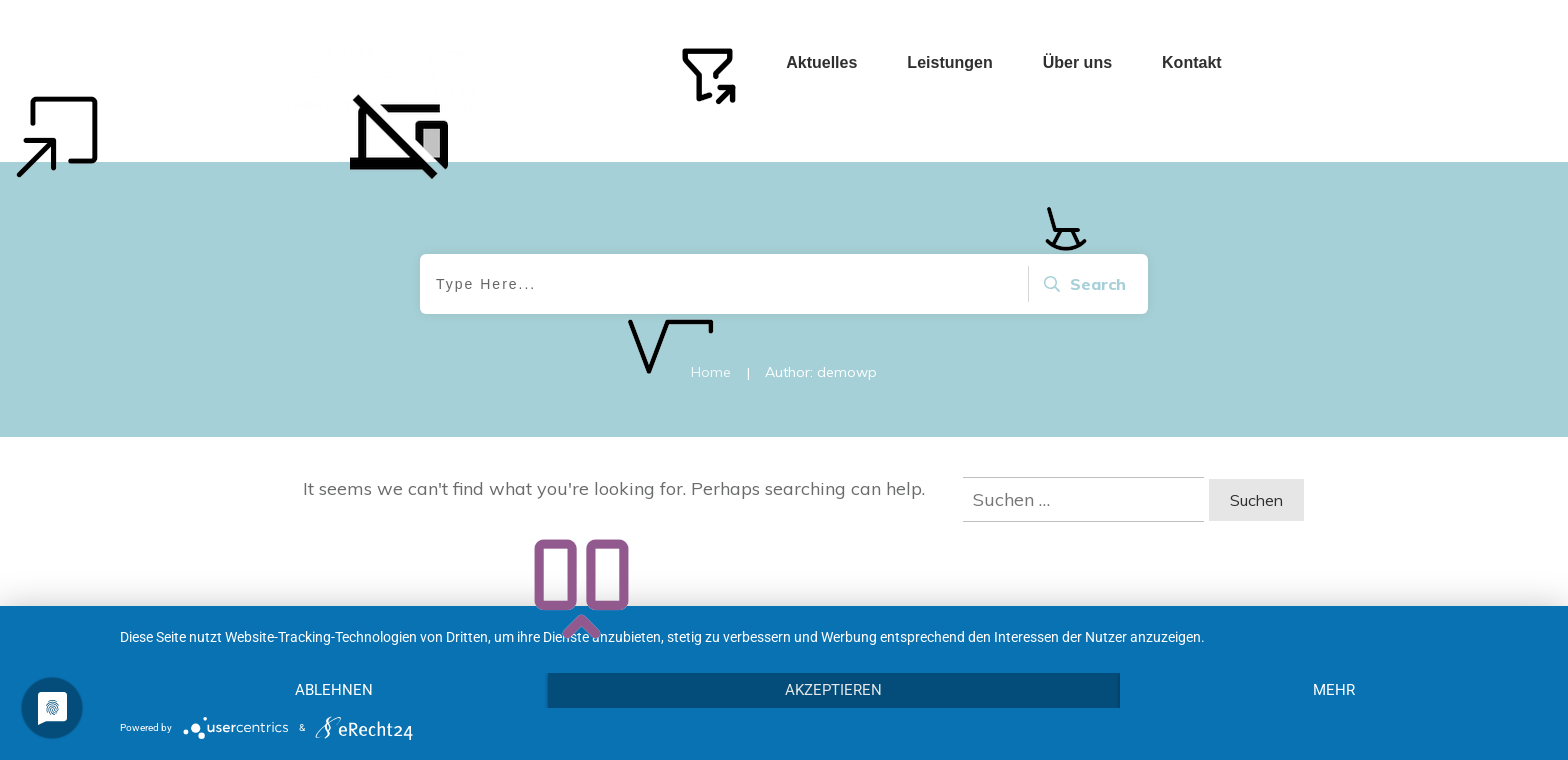 This screenshot has height=760, width=1568. Describe the element at coordinates (667, 340) in the screenshot. I see `calculate square root` at that location.